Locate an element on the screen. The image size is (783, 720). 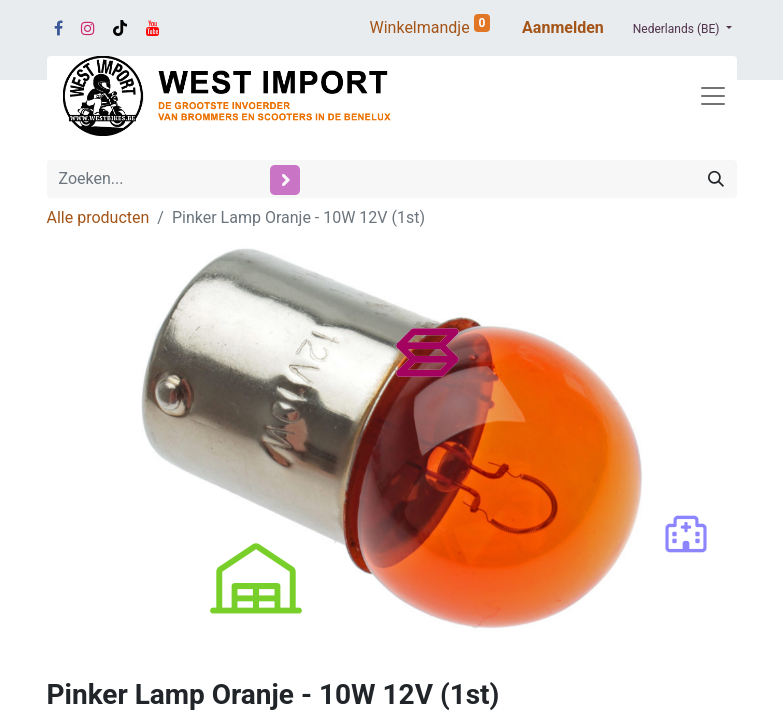
access garage or parking controls is located at coordinates (256, 583).